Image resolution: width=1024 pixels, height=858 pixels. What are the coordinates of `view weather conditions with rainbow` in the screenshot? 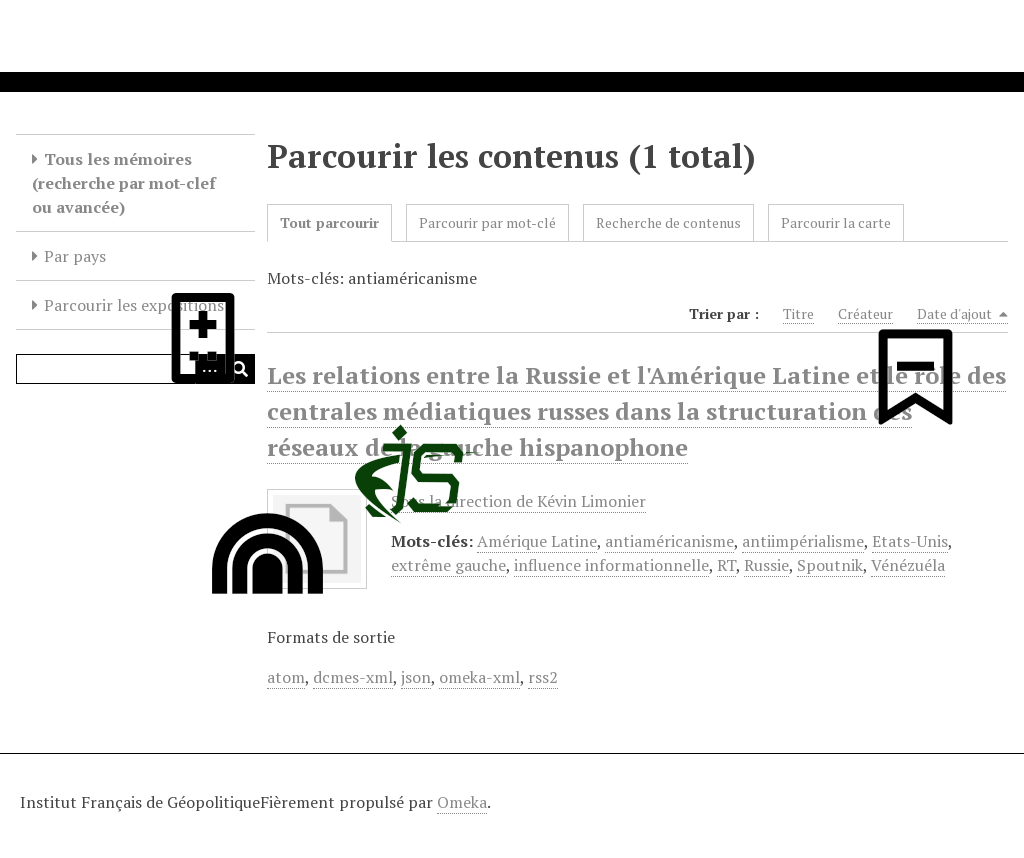 It's located at (267, 553).